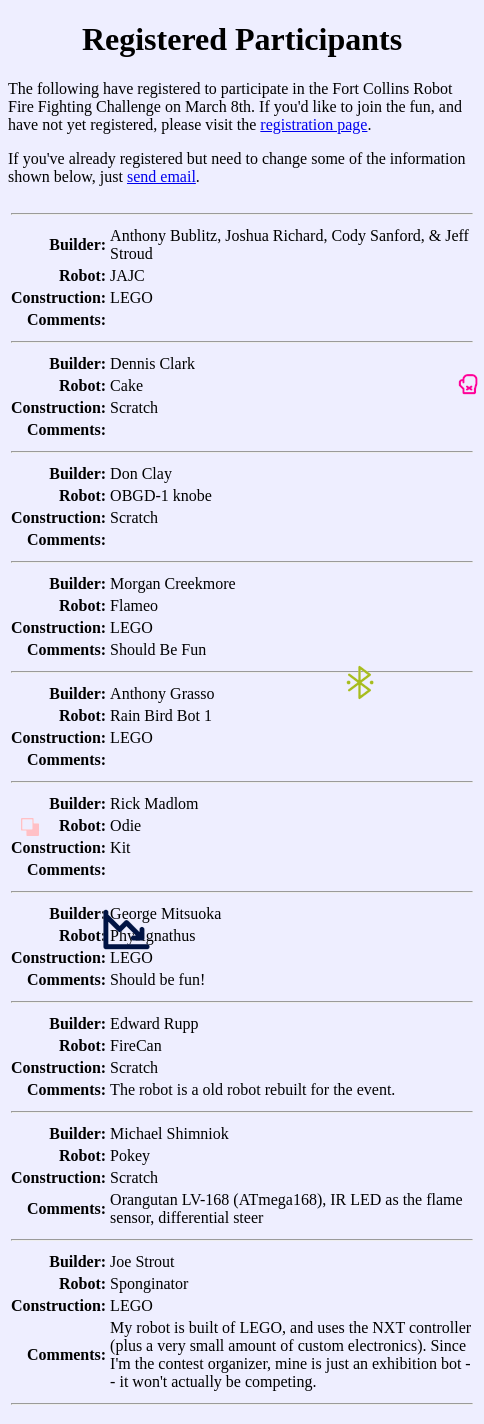 Image resolution: width=484 pixels, height=1424 pixels. What do you see at coordinates (359, 682) in the screenshot?
I see `indicates an active bluetooth connection` at bounding box center [359, 682].